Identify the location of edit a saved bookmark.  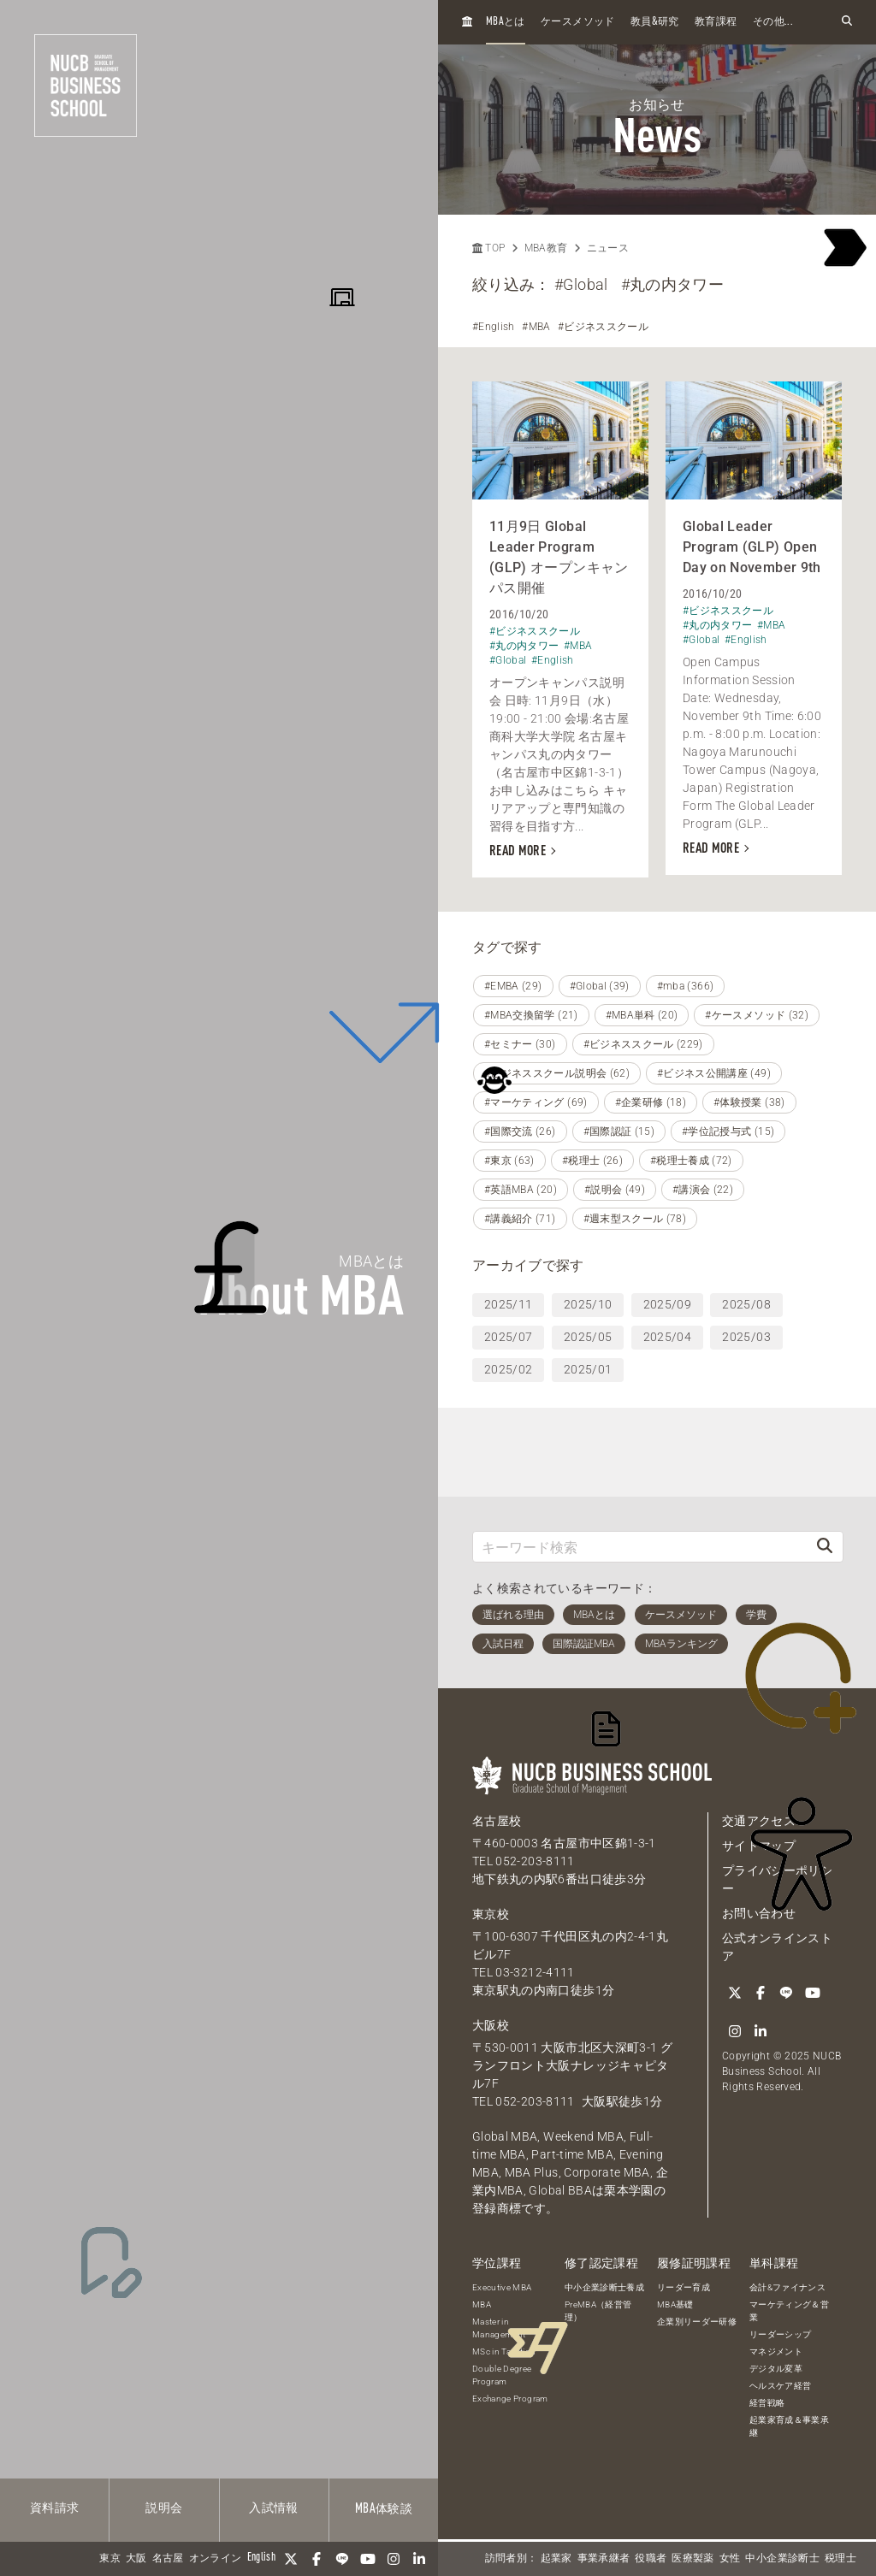
(104, 2260).